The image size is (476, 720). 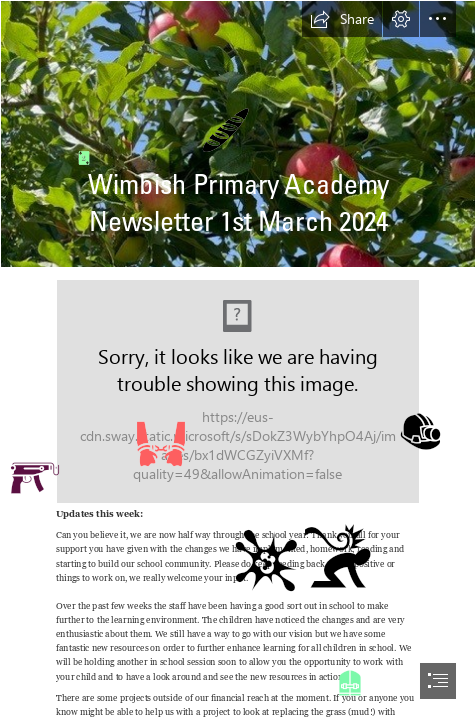 What do you see at coordinates (350, 682) in the screenshot?
I see `a locked or inaccessible area in a game` at bounding box center [350, 682].